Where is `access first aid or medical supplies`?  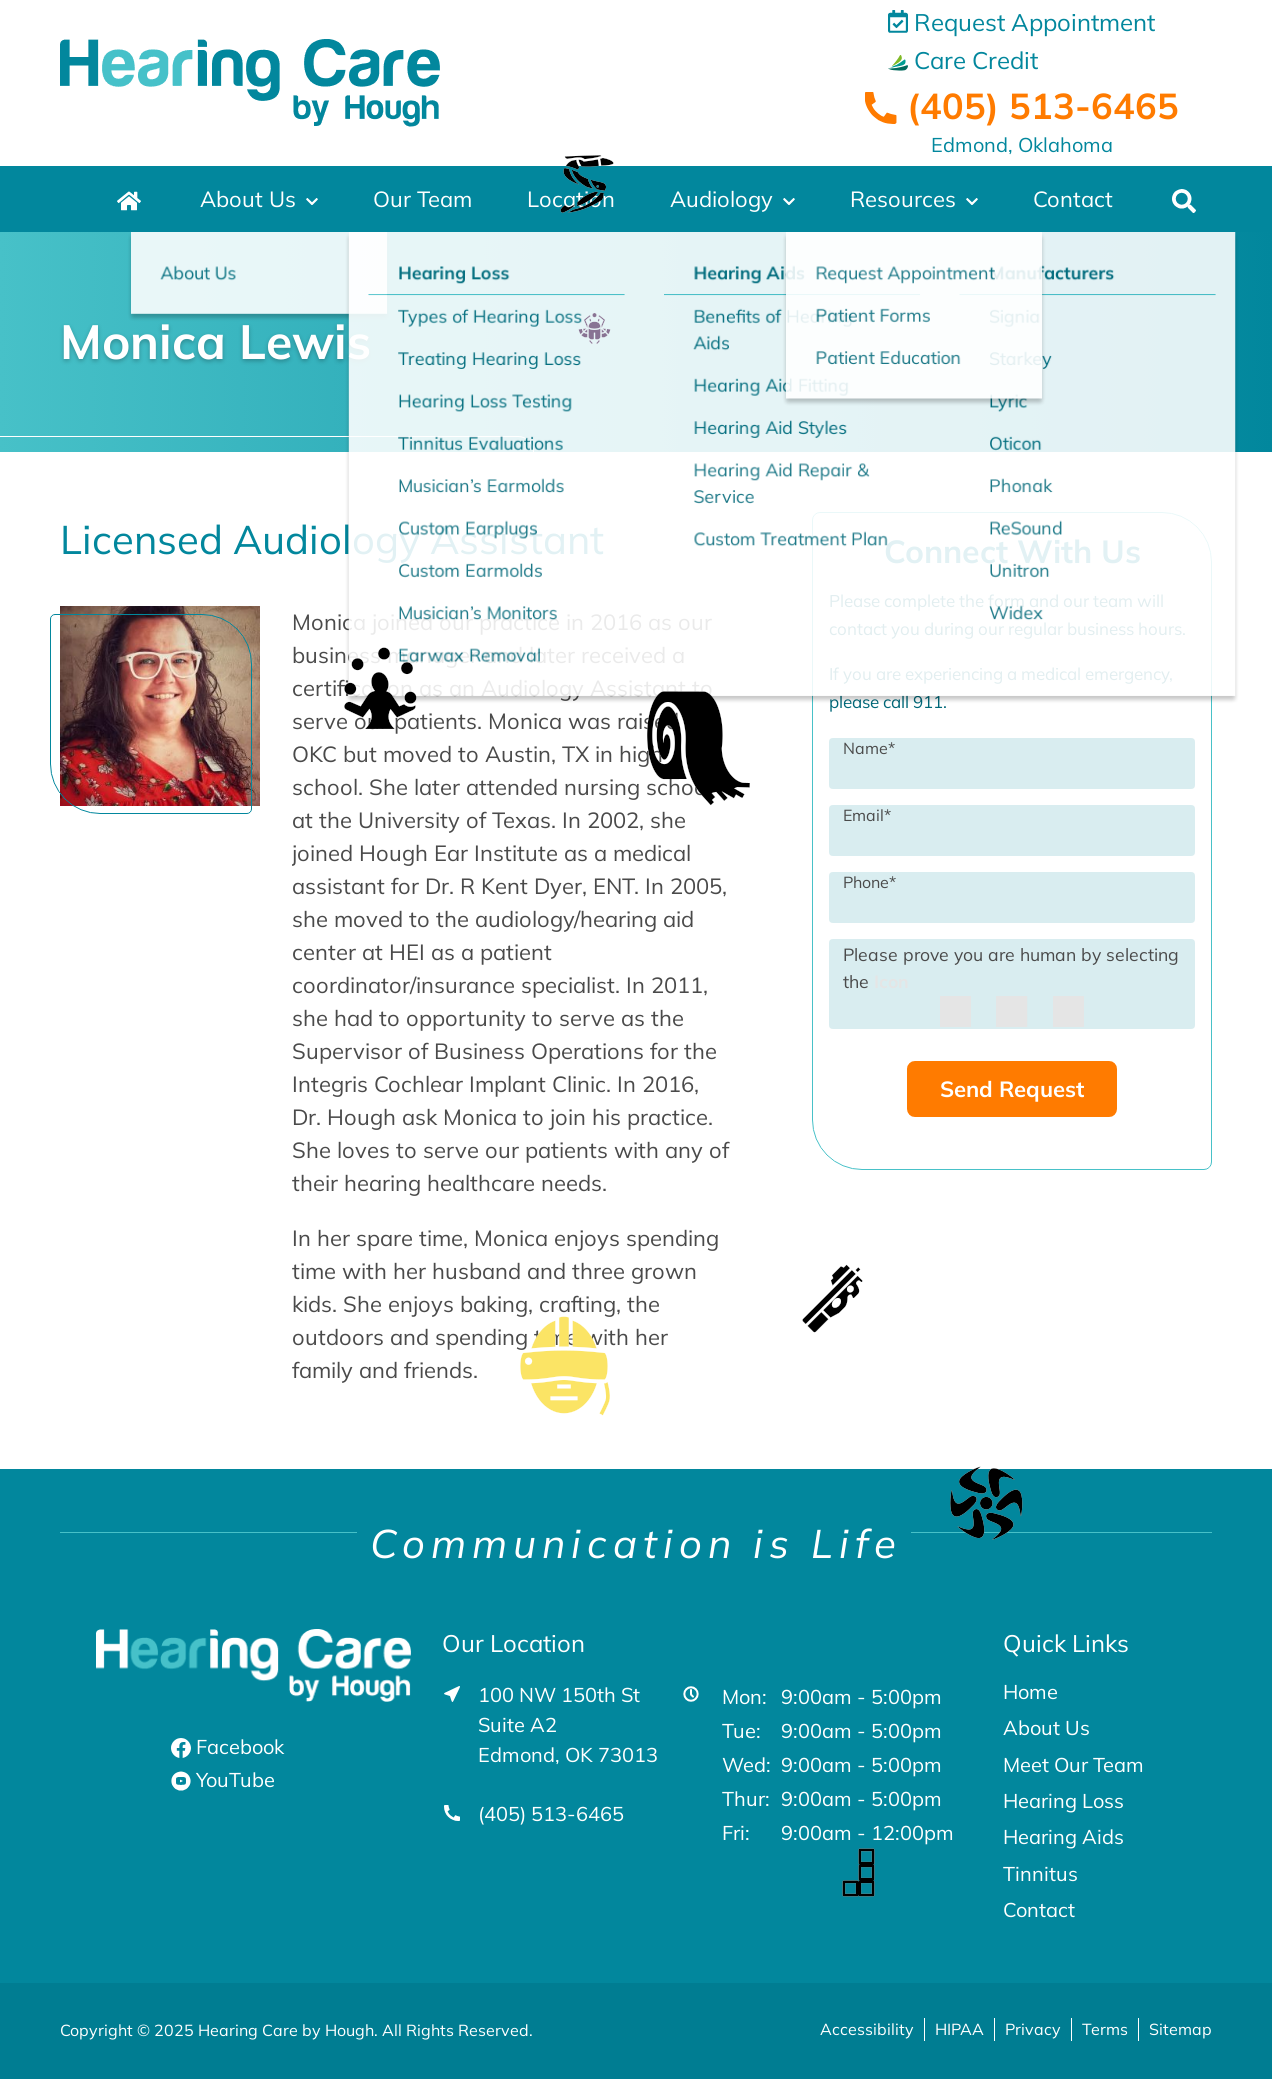 access first aid or medical supplies is located at coordinates (695, 748).